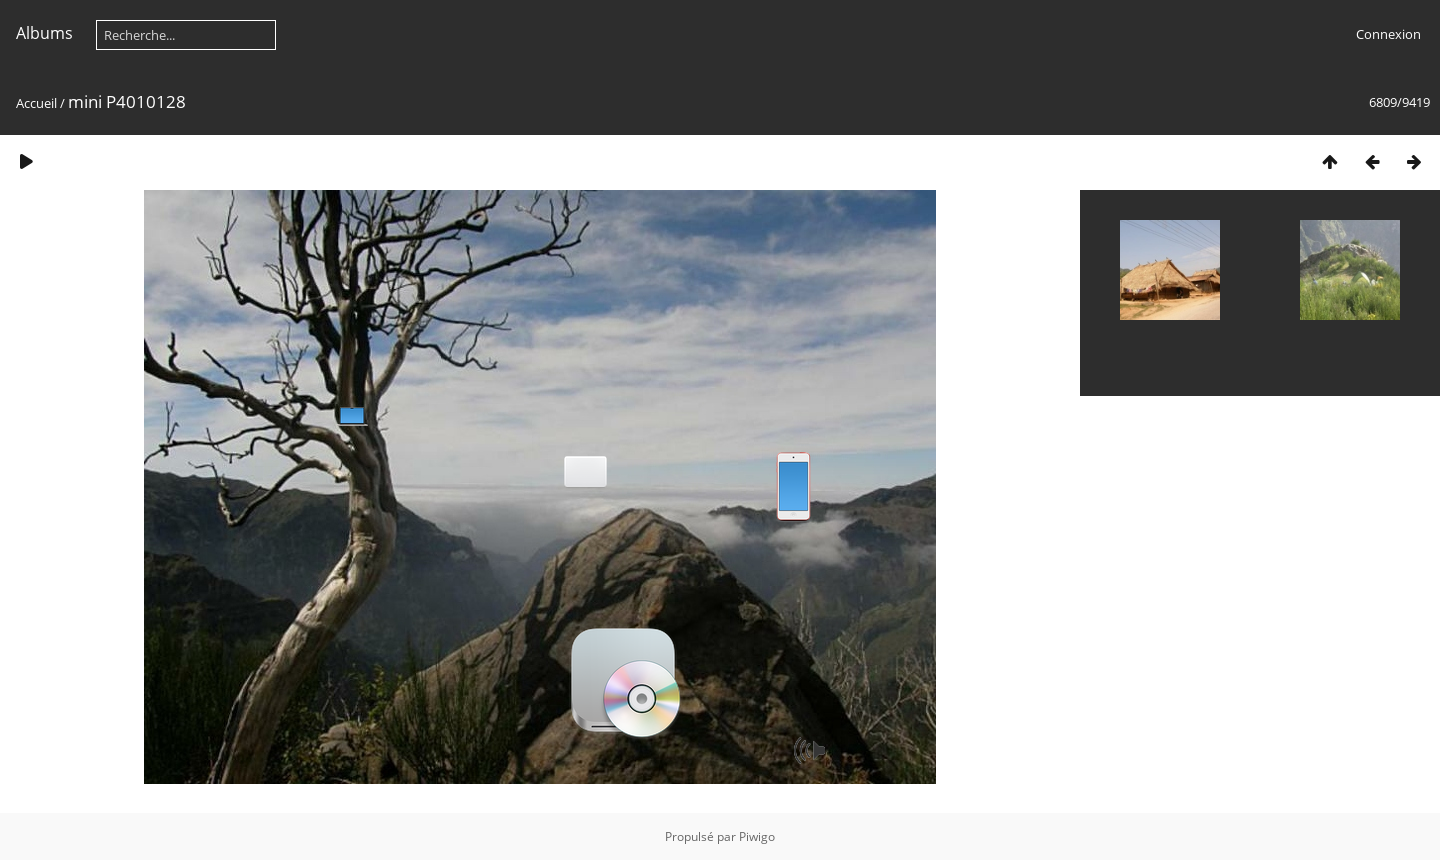 The width and height of the screenshot is (1440, 860). I want to click on adjust speaker volume settings, so click(809, 750).